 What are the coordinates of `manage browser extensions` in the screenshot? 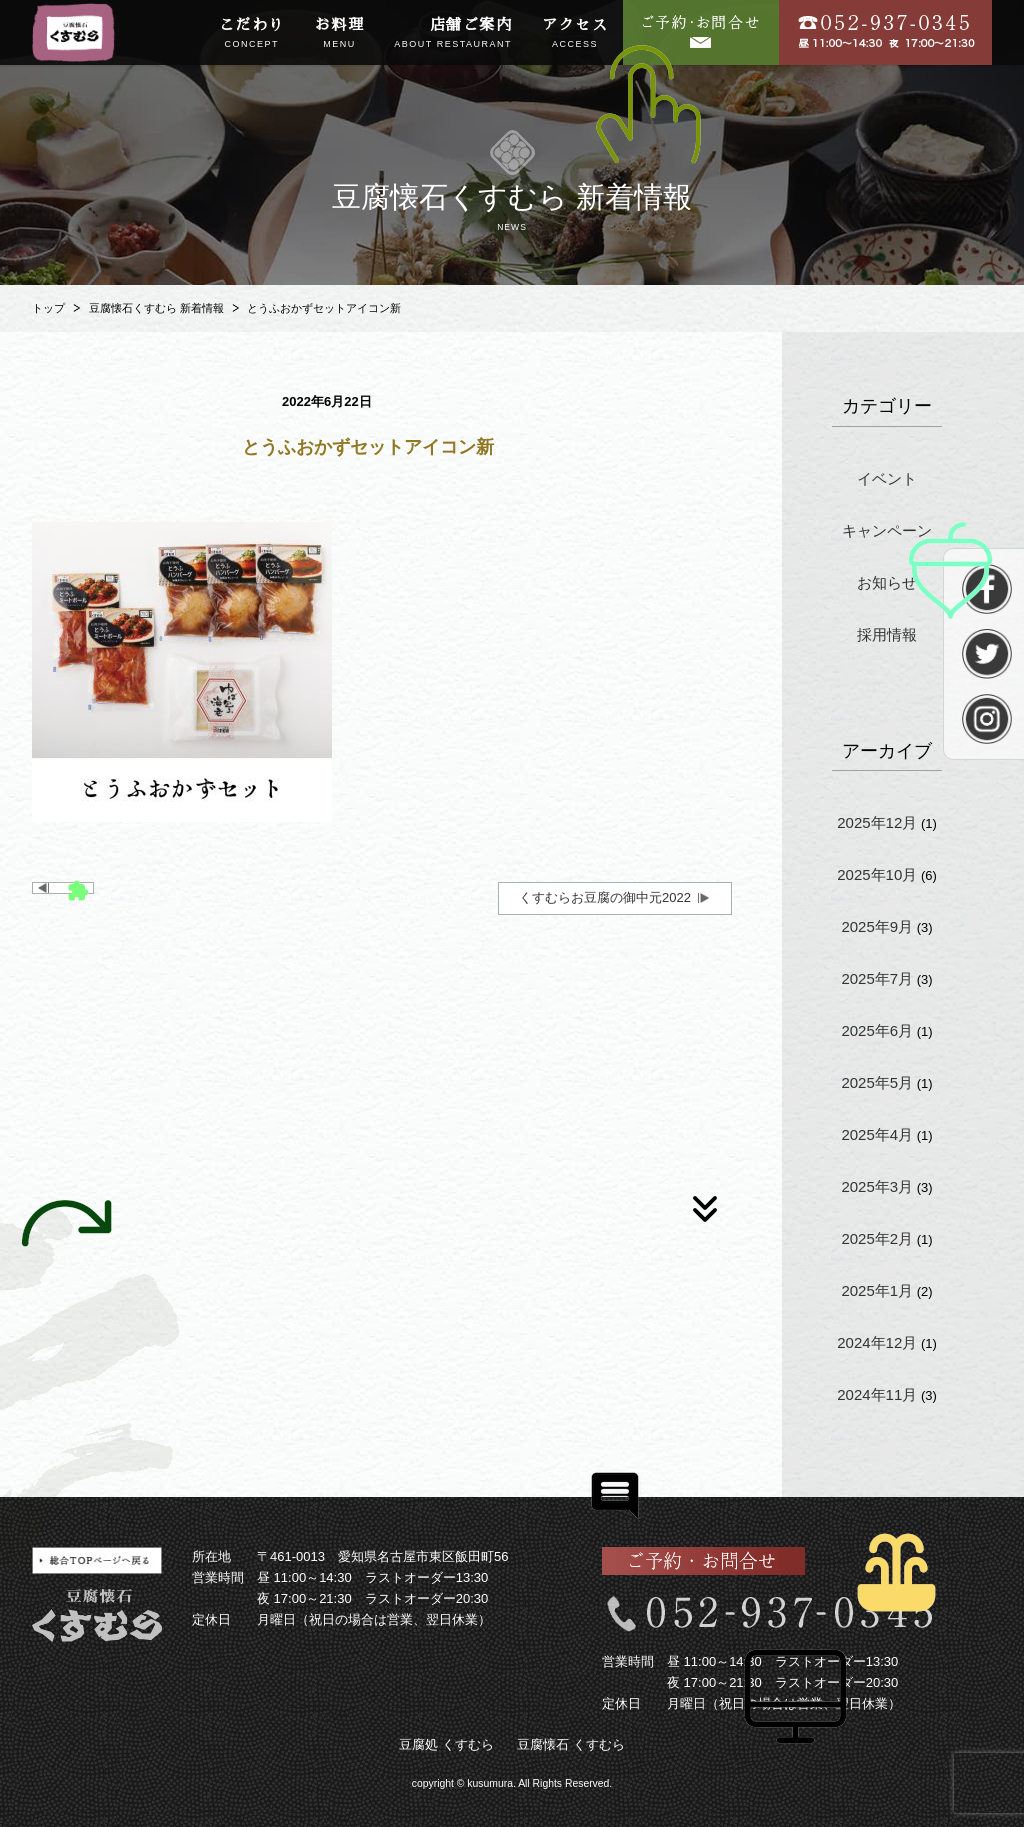 It's located at (78, 890).